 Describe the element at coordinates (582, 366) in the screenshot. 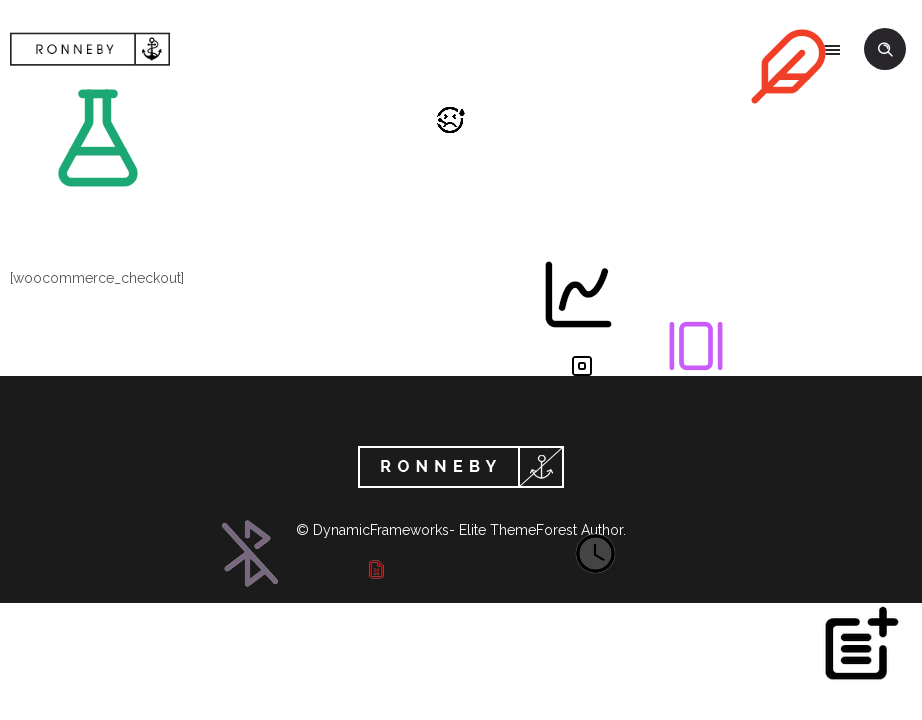

I see `stop media playback` at that location.